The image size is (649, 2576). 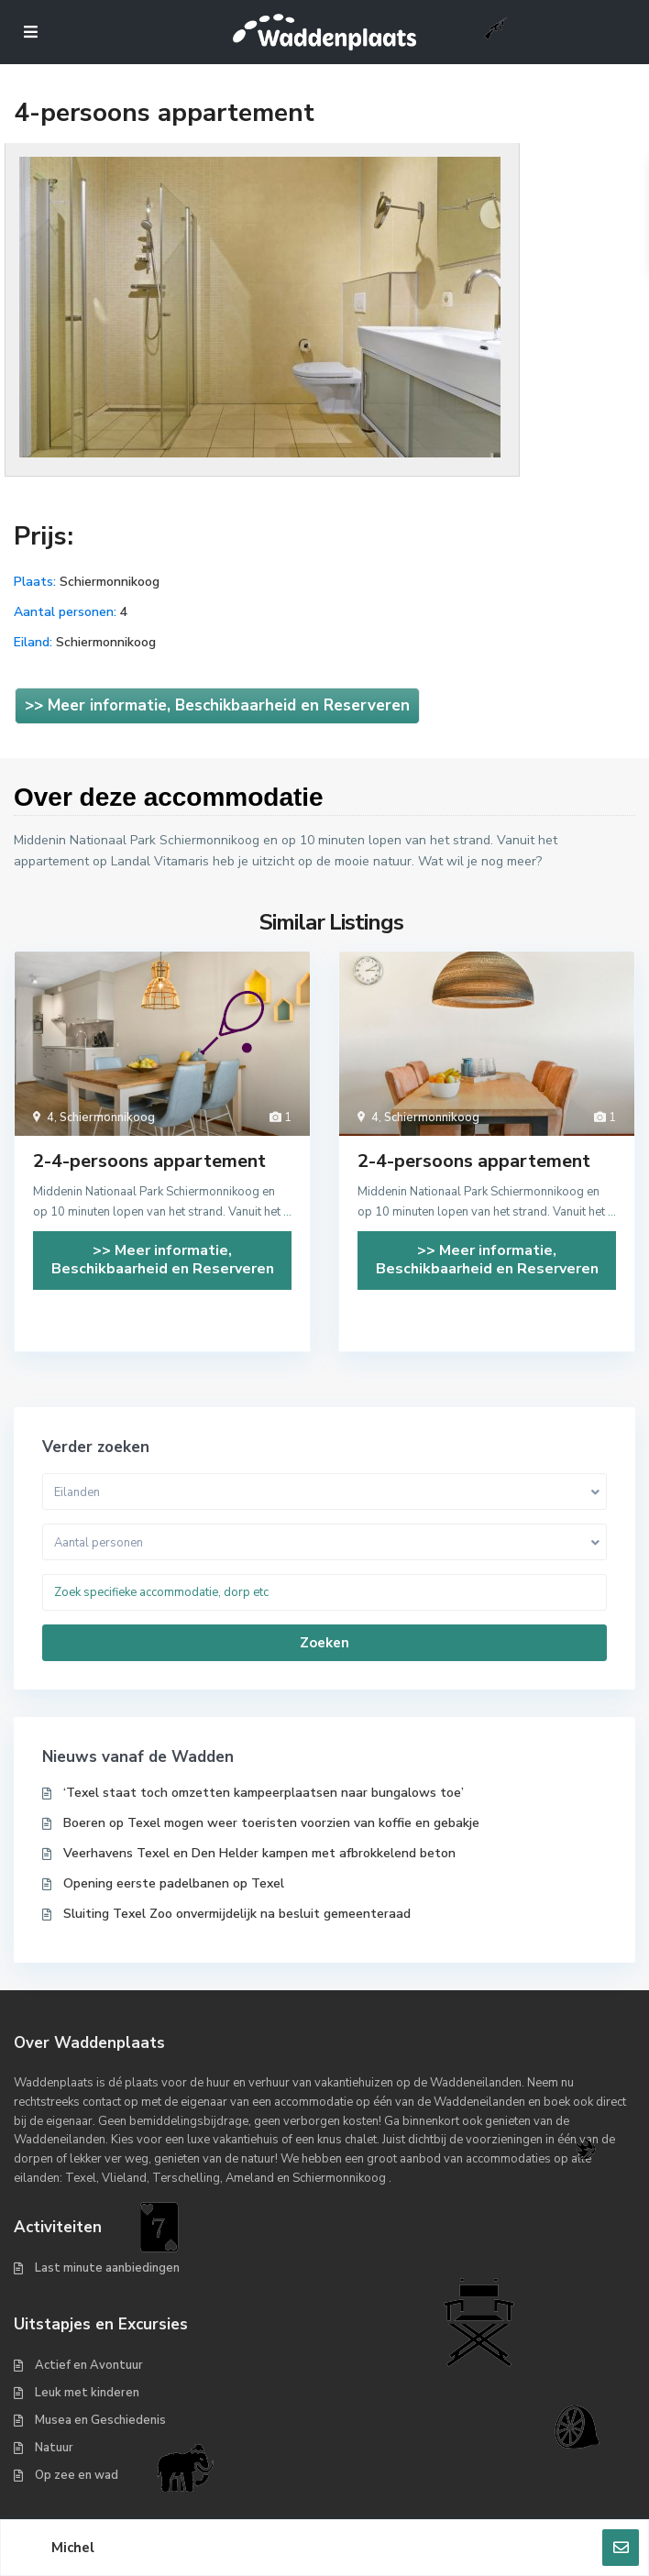 What do you see at coordinates (232, 1023) in the screenshot?
I see `access tennis or racket sports games` at bounding box center [232, 1023].